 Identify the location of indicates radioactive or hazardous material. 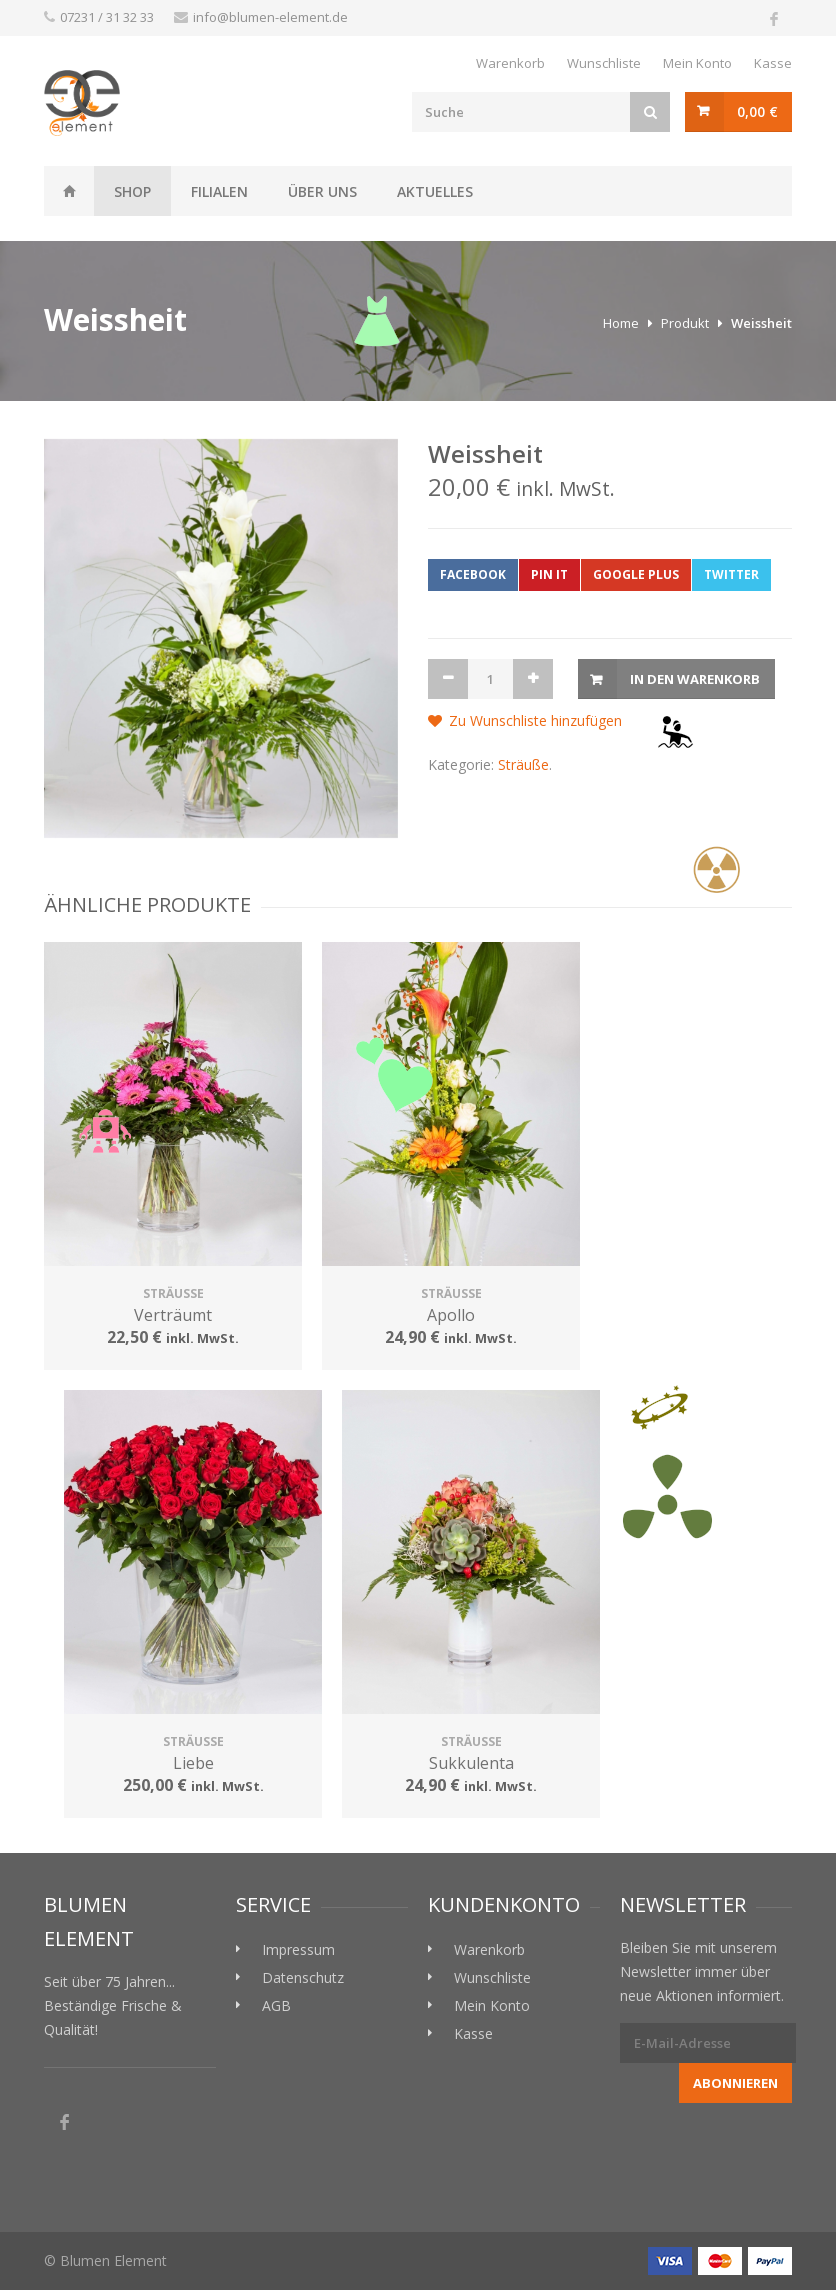
(667, 1496).